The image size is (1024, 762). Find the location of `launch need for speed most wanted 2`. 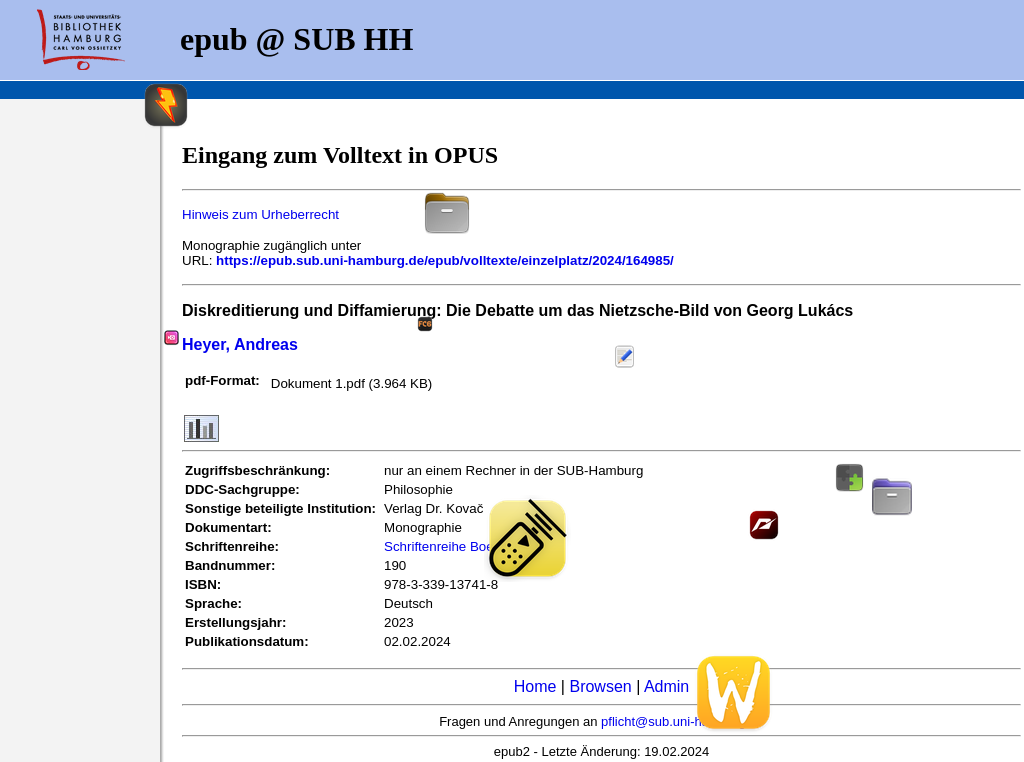

launch need for speed most wanted 2 is located at coordinates (764, 525).